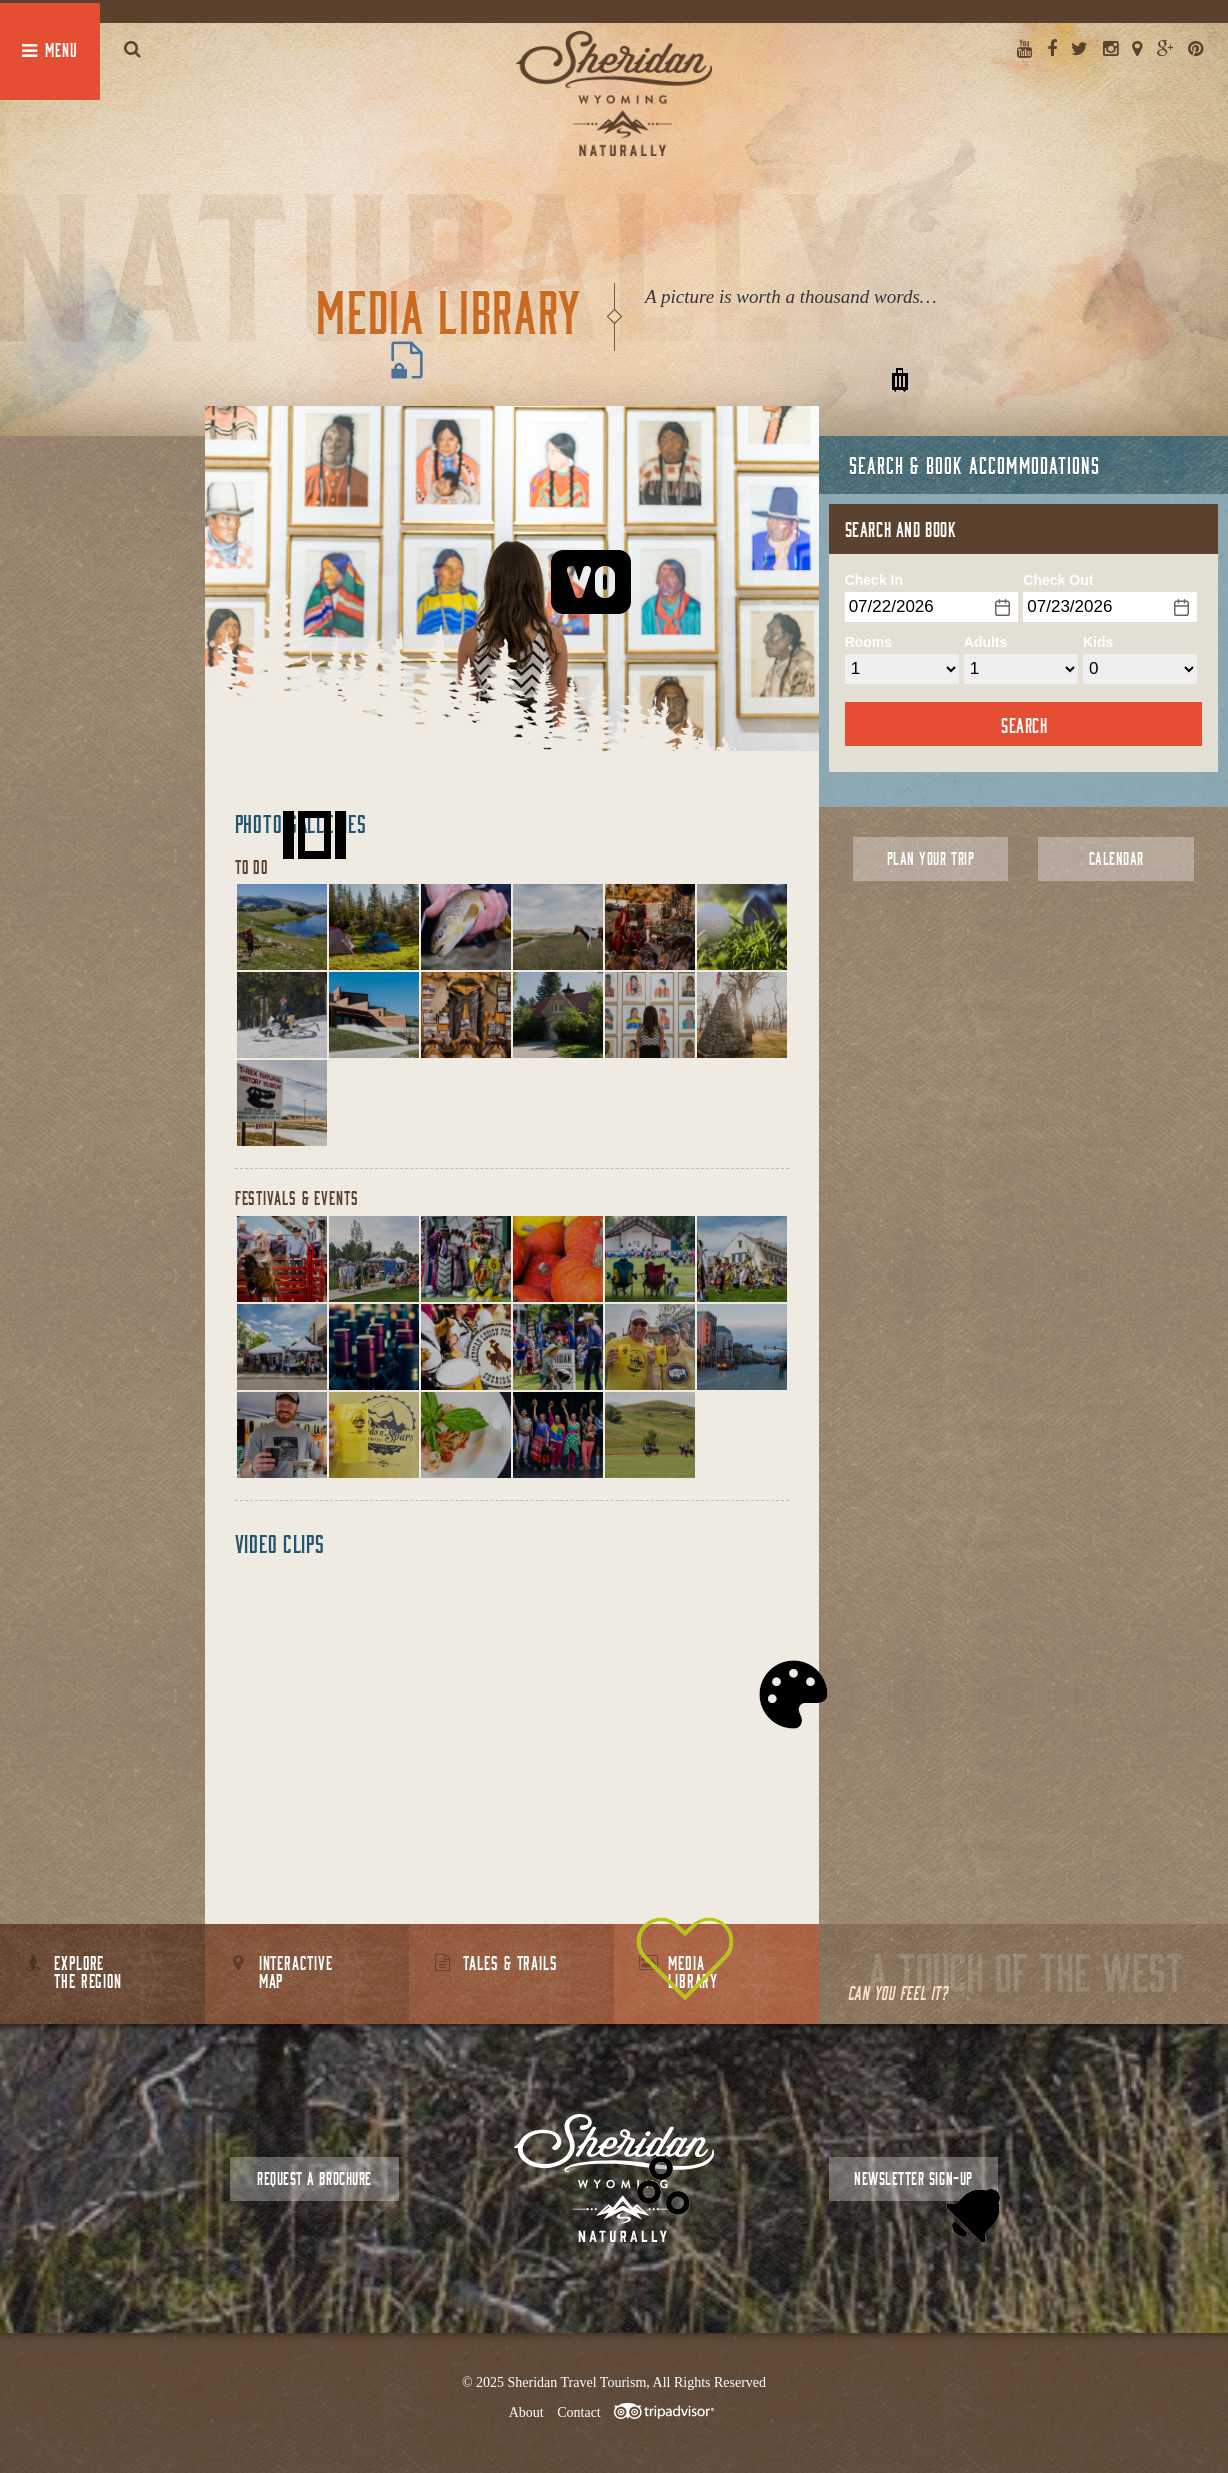  What do you see at coordinates (591, 582) in the screenshot?
I see `enable voiceover accessibility feature` at bounding box center [591, 582].